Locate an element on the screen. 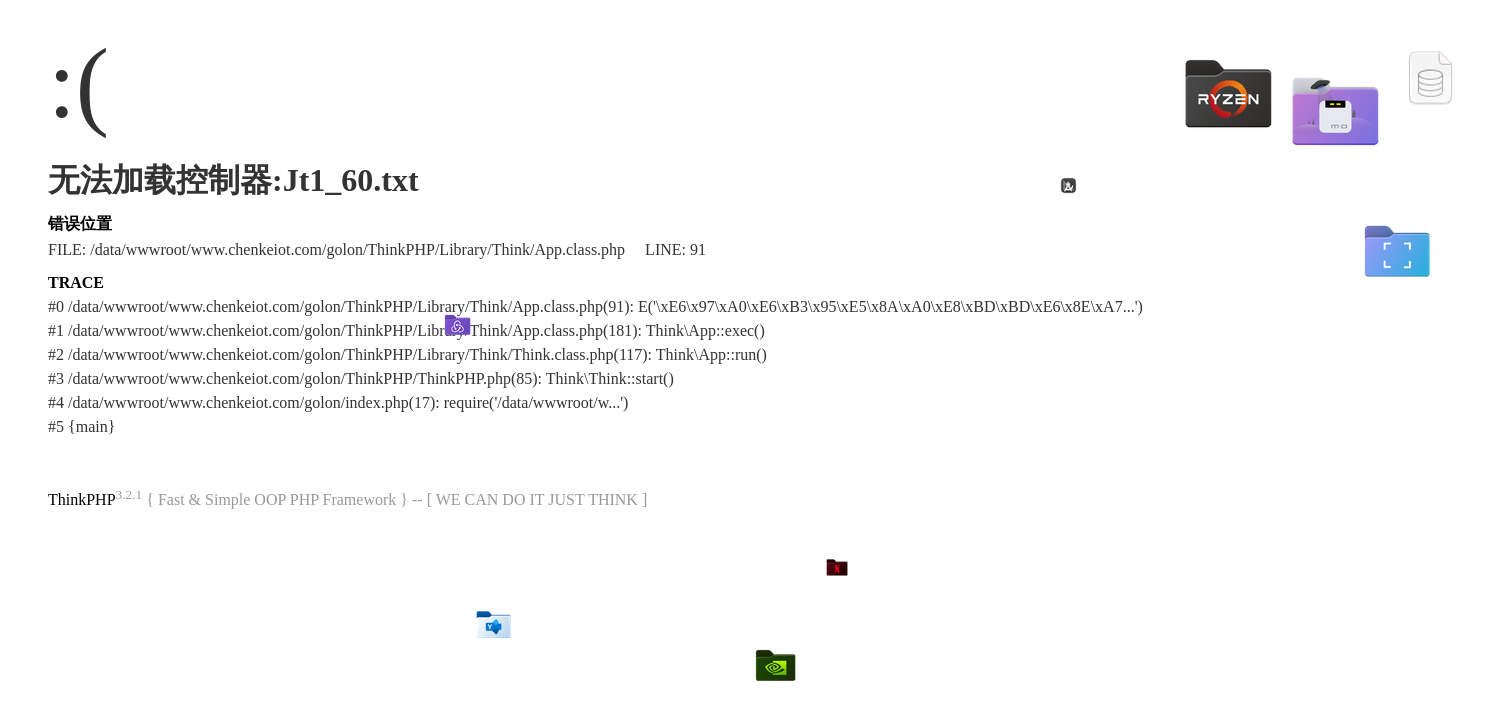  open screenshots folder is located at coordinates (1397, 253).